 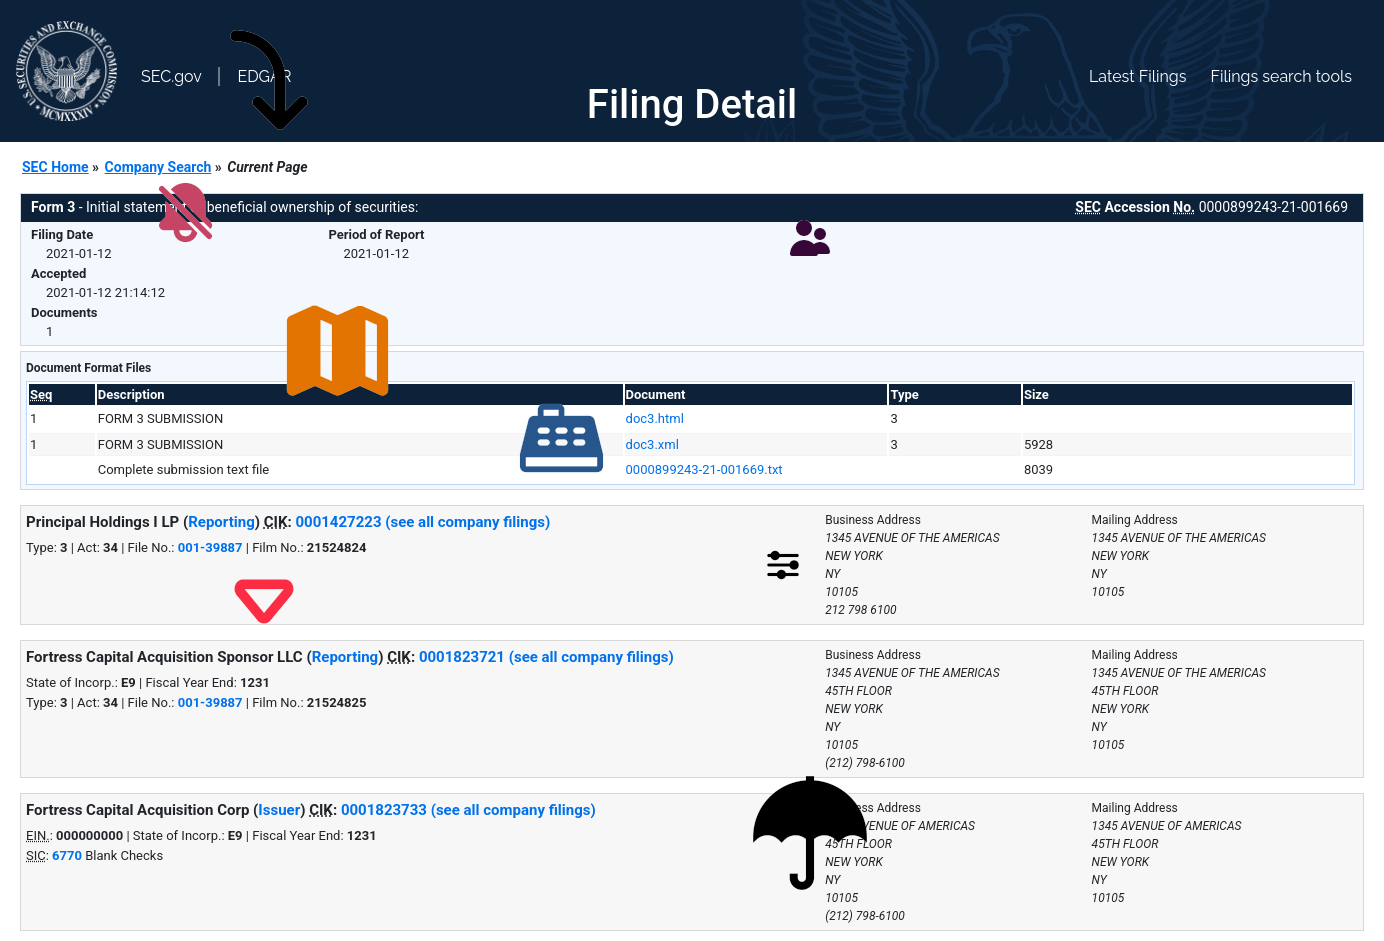 What do you see at coordinates (269, 80) in the screenshot?
I see `redirect or forward content downward` at bounding box center [269, 80].